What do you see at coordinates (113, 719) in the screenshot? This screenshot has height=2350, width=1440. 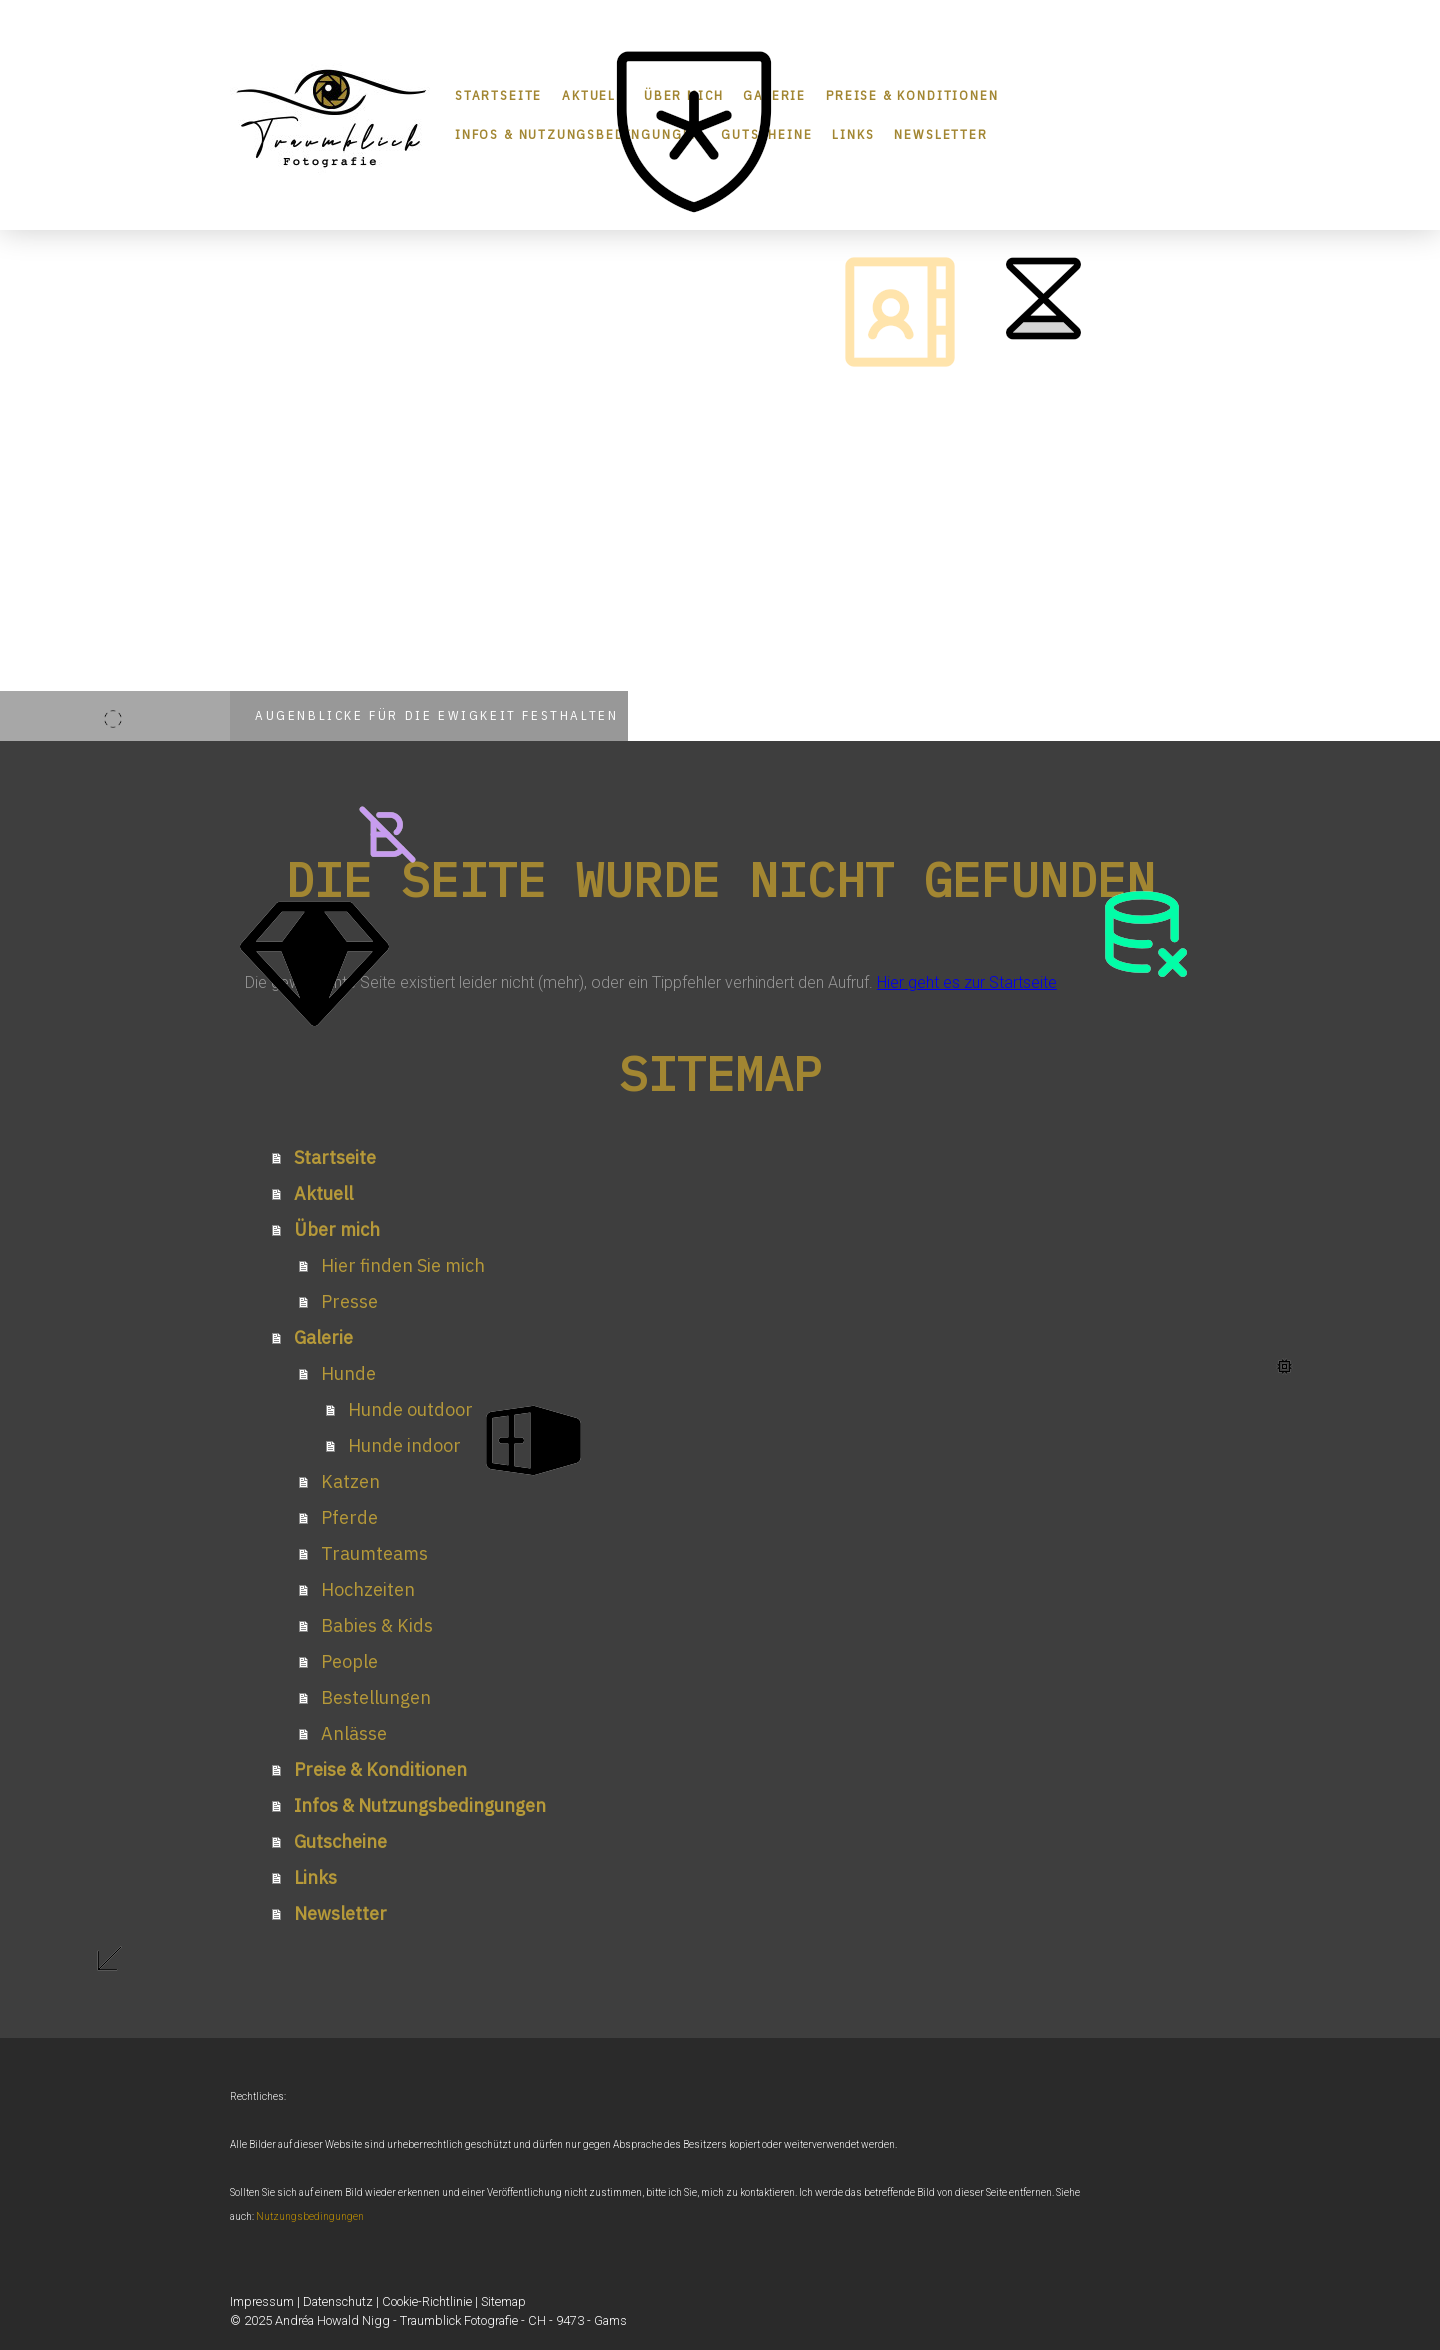 I see `indicates loading or processing in progress` at bounding box center [113, 719].